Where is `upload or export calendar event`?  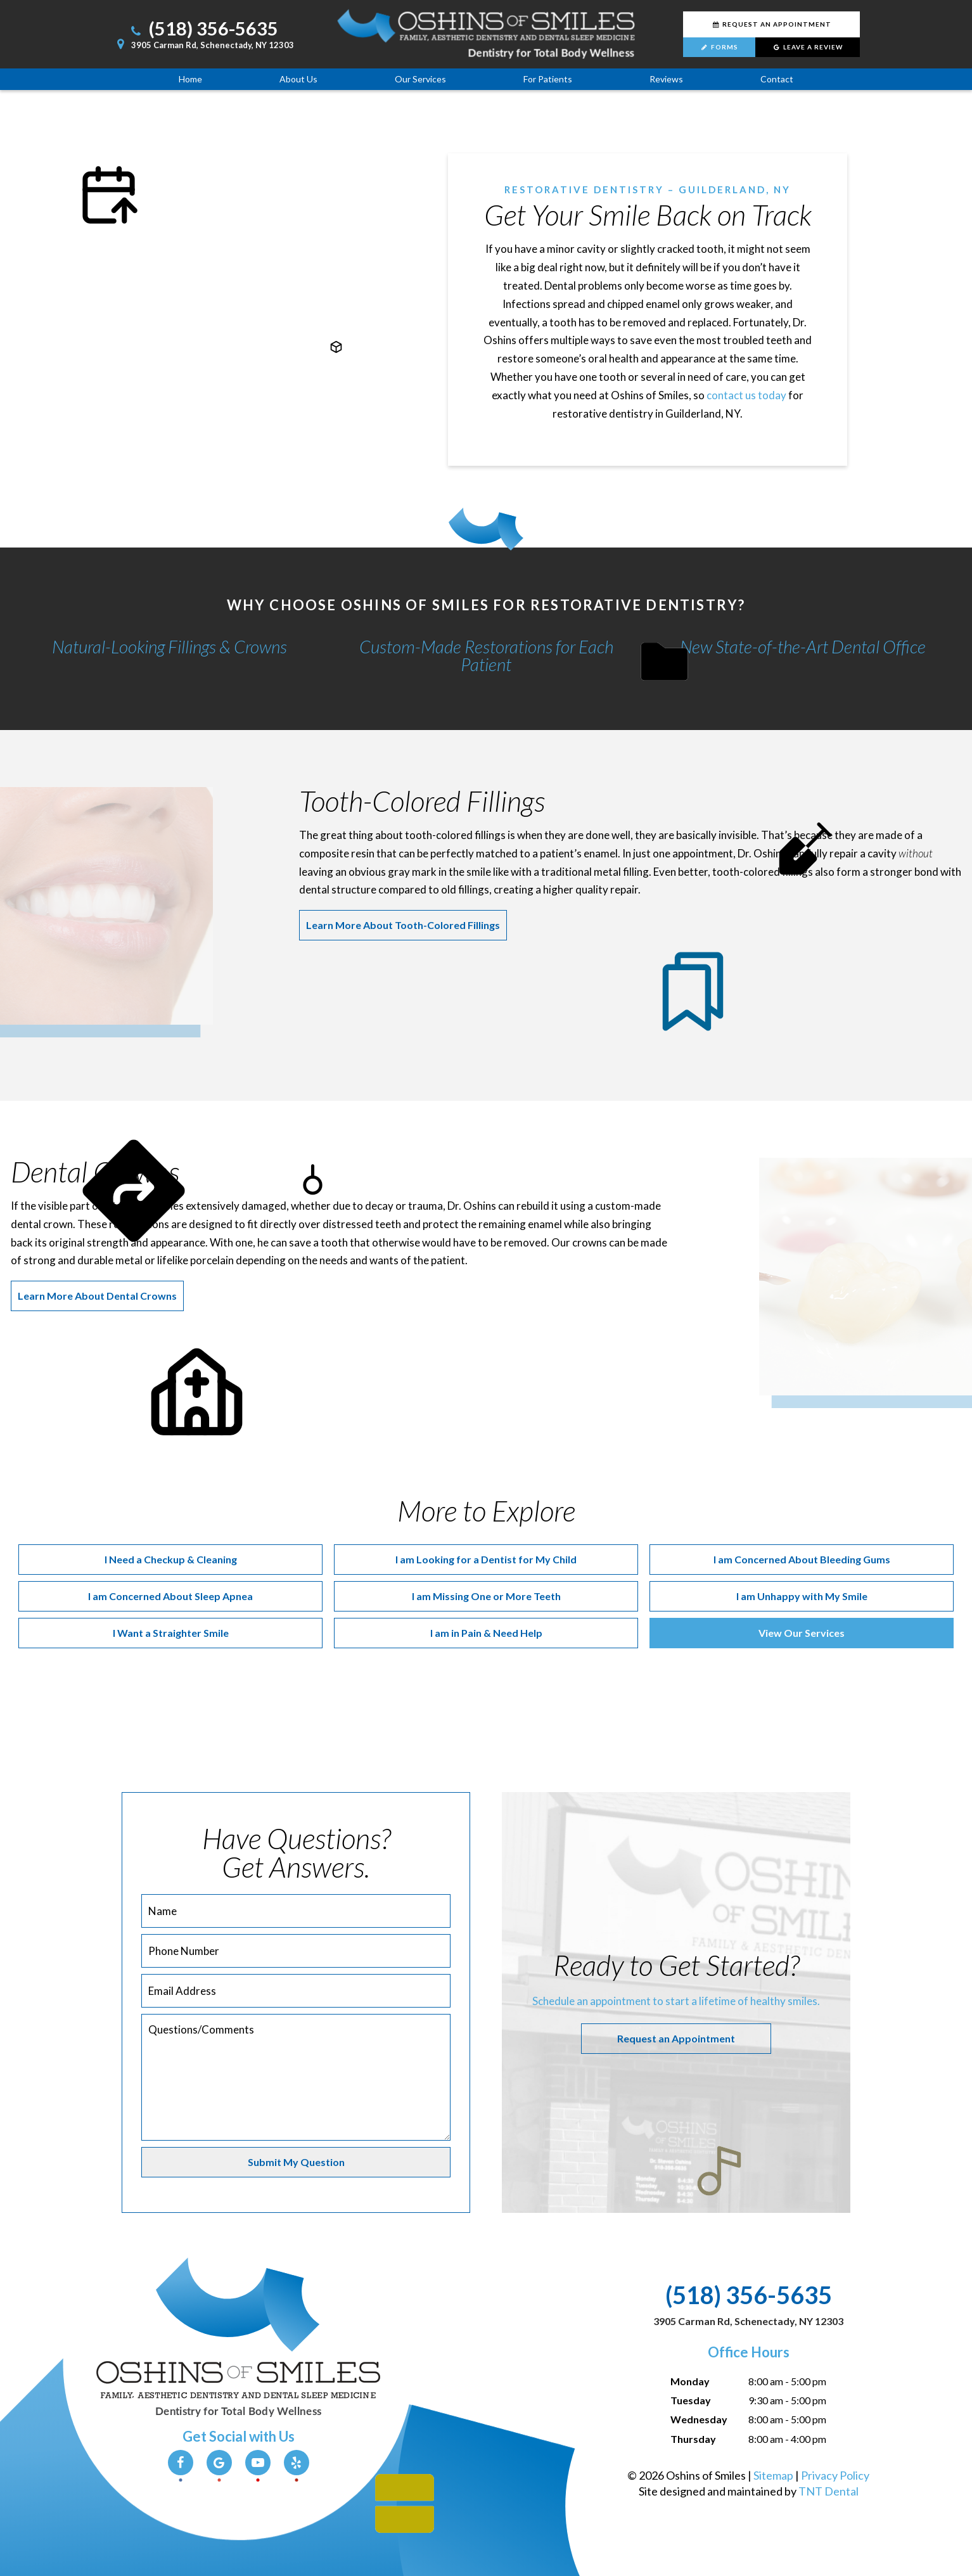 upload or export calendar event is located at coordinates (108, 195).